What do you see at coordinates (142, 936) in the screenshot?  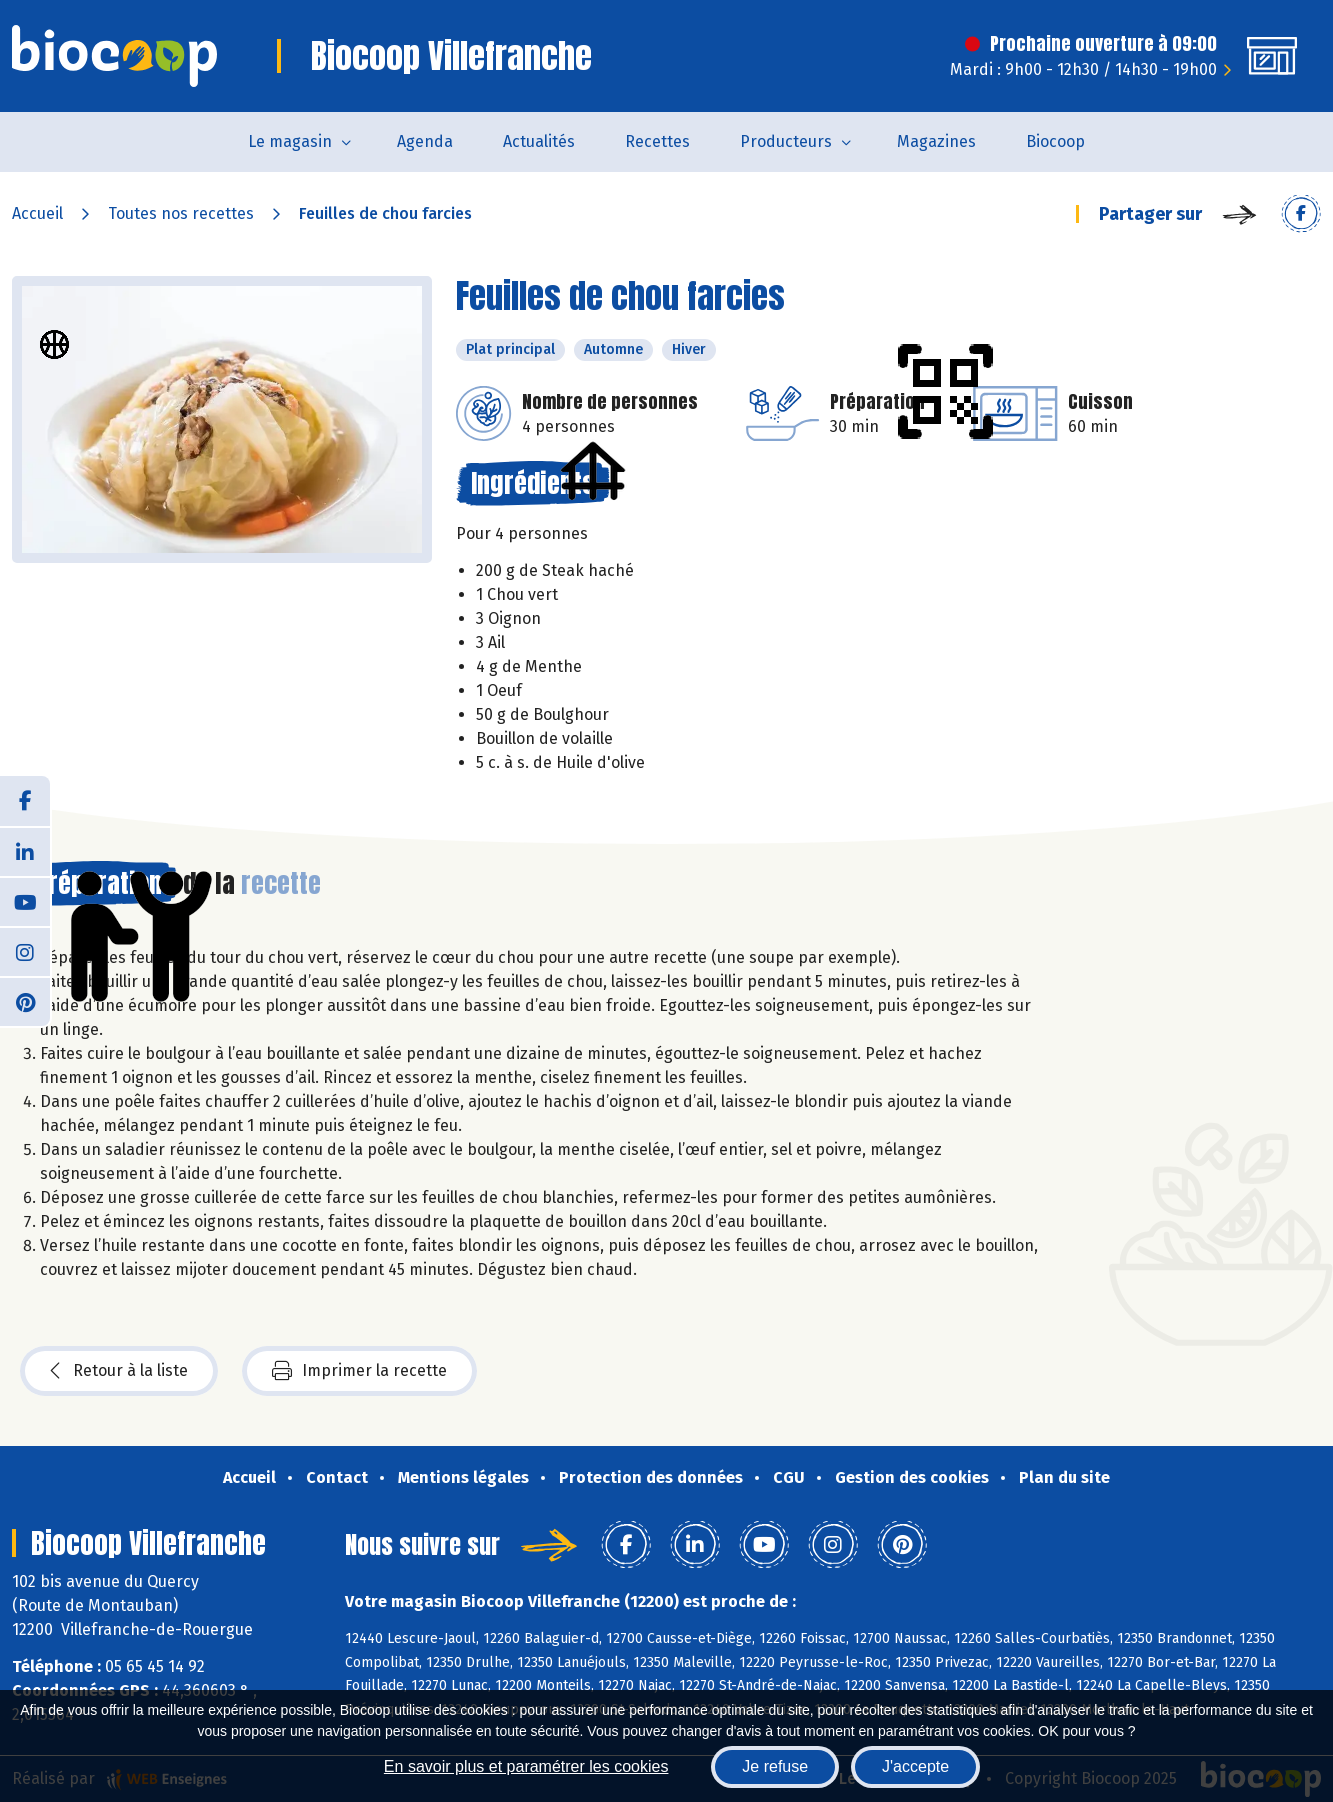 I see `report a robbery or theft incident` at bounding box center [142, 936].